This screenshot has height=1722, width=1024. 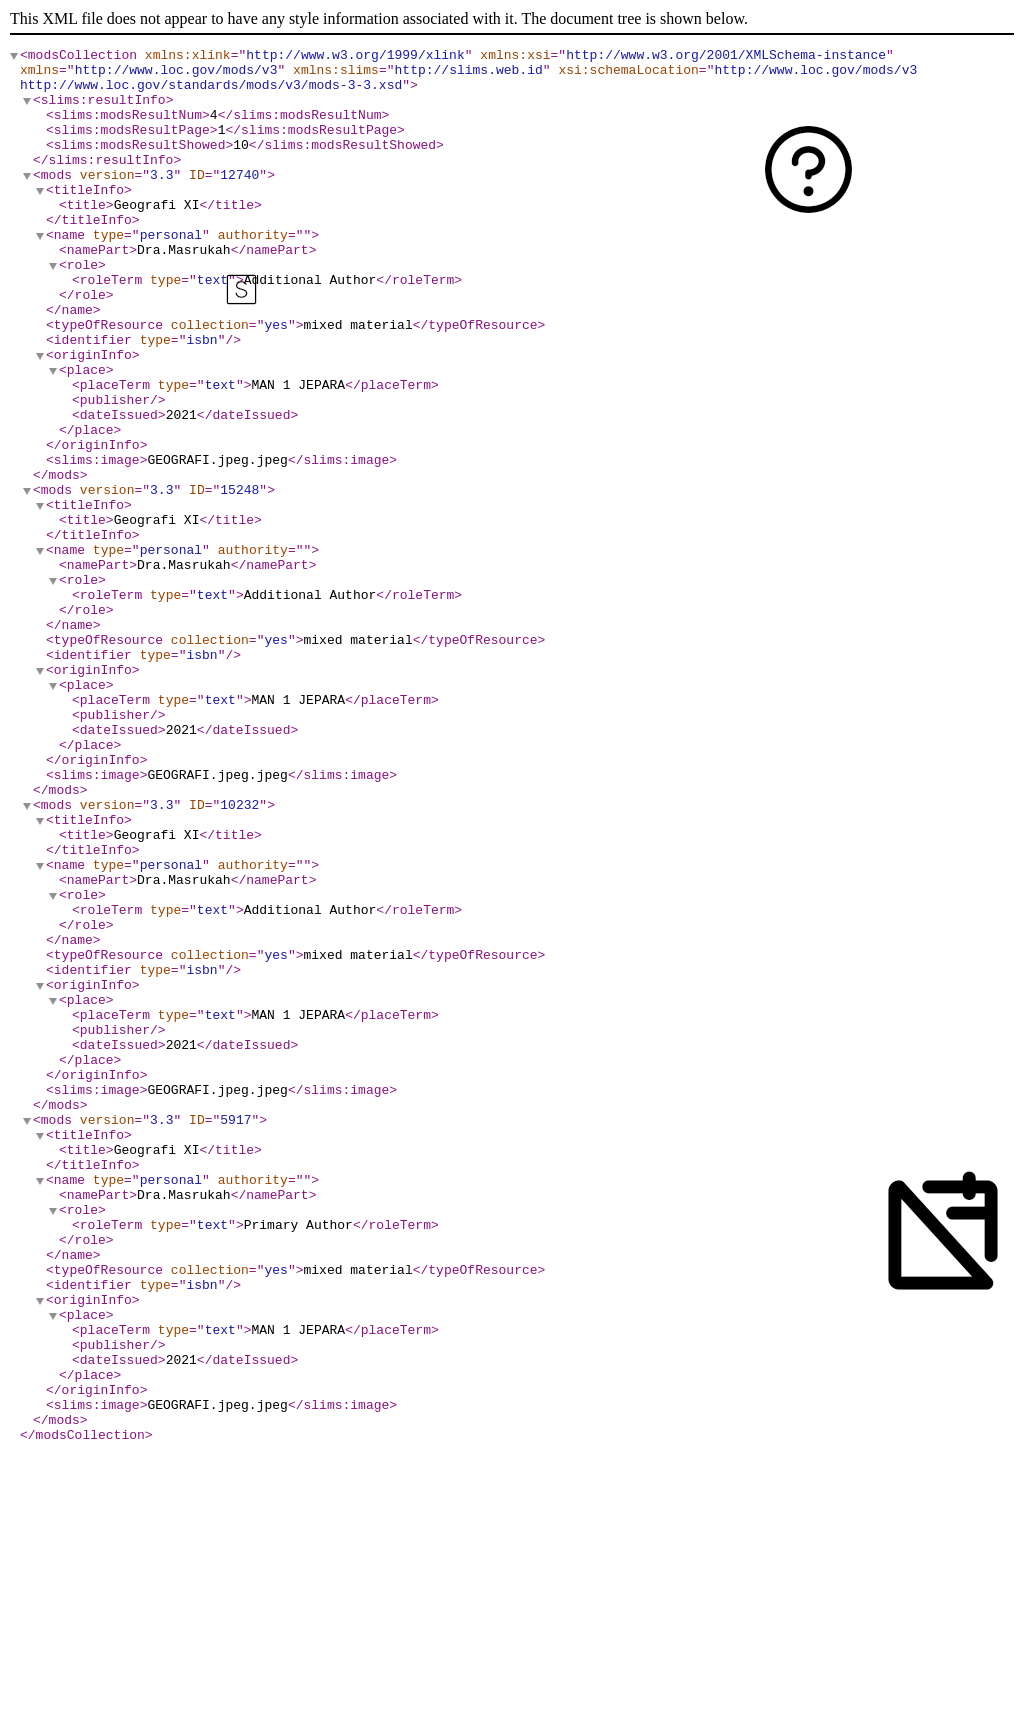 I want to click on link to Stripe payment services, so click(x=241, y=289).